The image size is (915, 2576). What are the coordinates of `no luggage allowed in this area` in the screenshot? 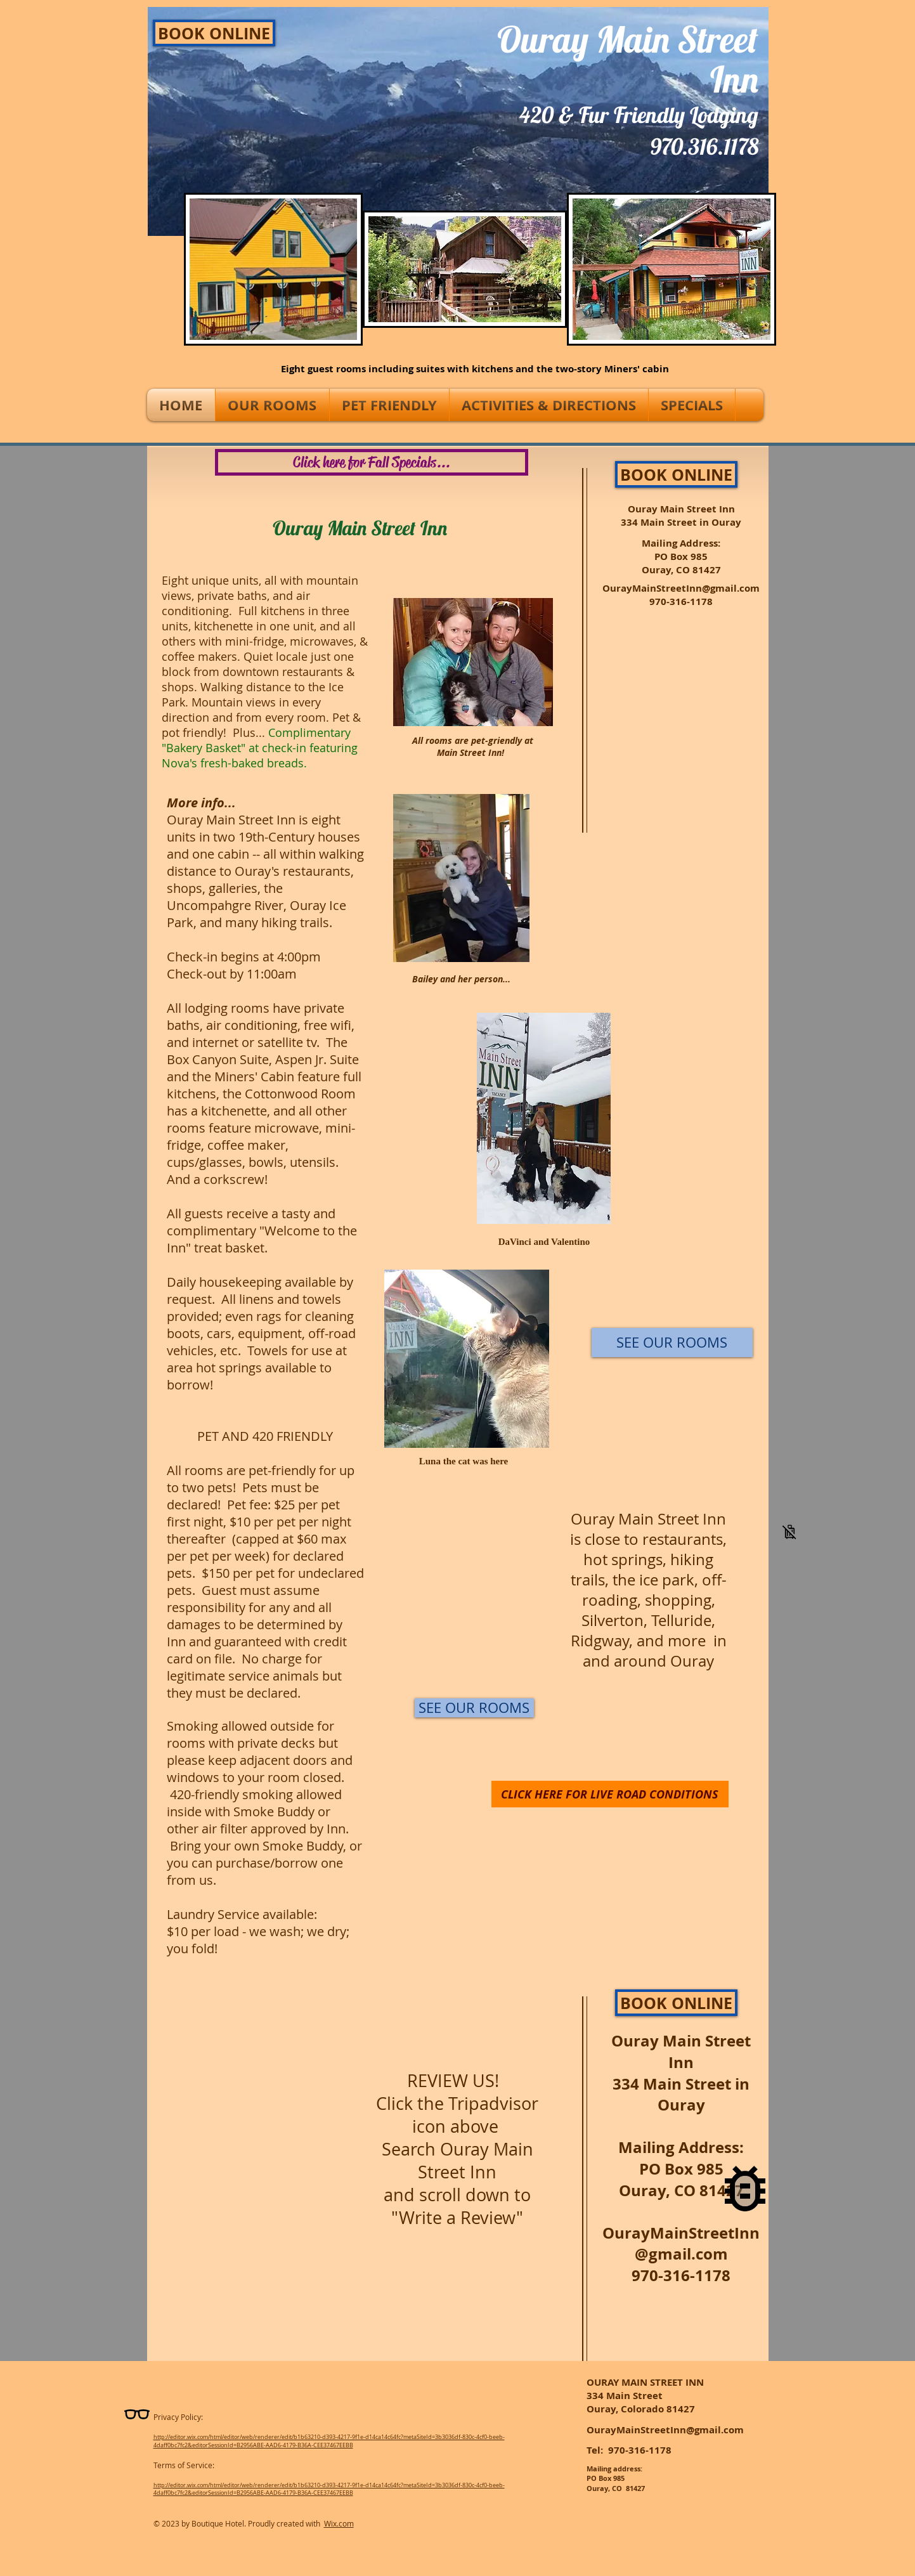 It's located at (789, 1532).